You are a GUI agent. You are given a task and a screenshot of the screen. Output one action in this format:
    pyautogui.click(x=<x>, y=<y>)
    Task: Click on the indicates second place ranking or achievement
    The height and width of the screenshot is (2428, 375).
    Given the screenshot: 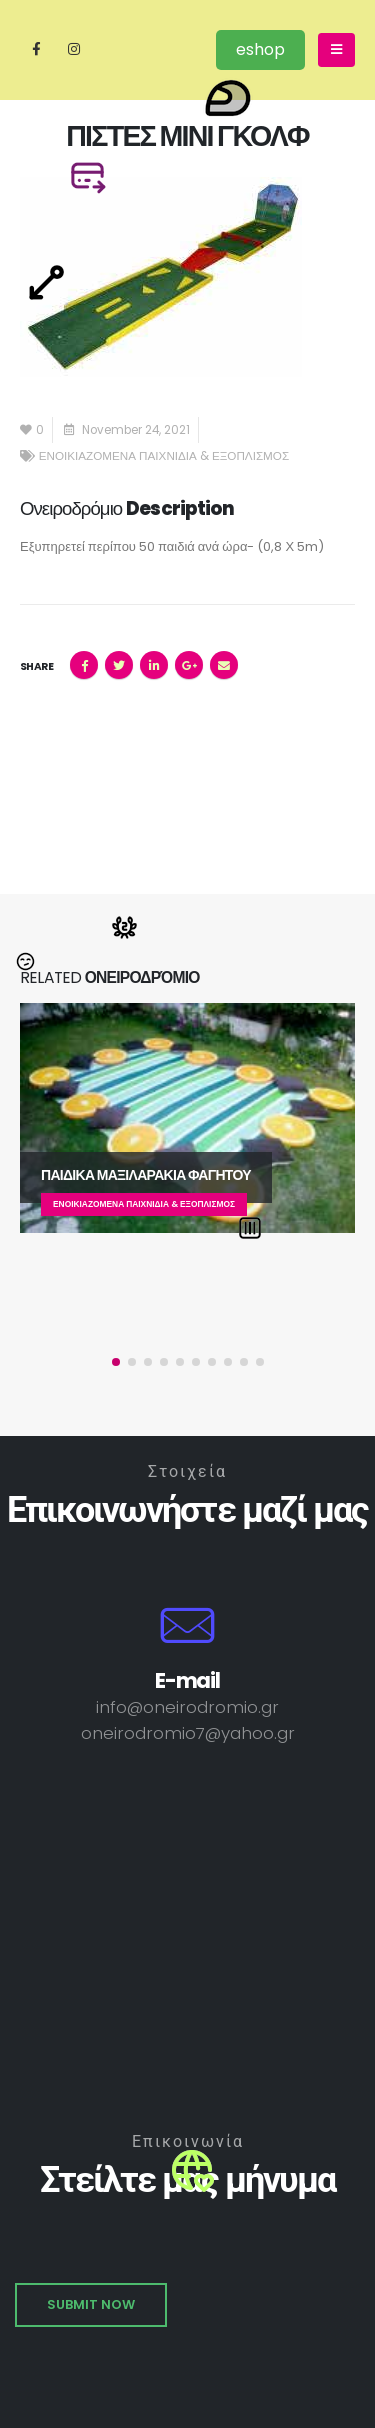 What is the action you would take?
    pyautogui.click(x=124, y=927)
    